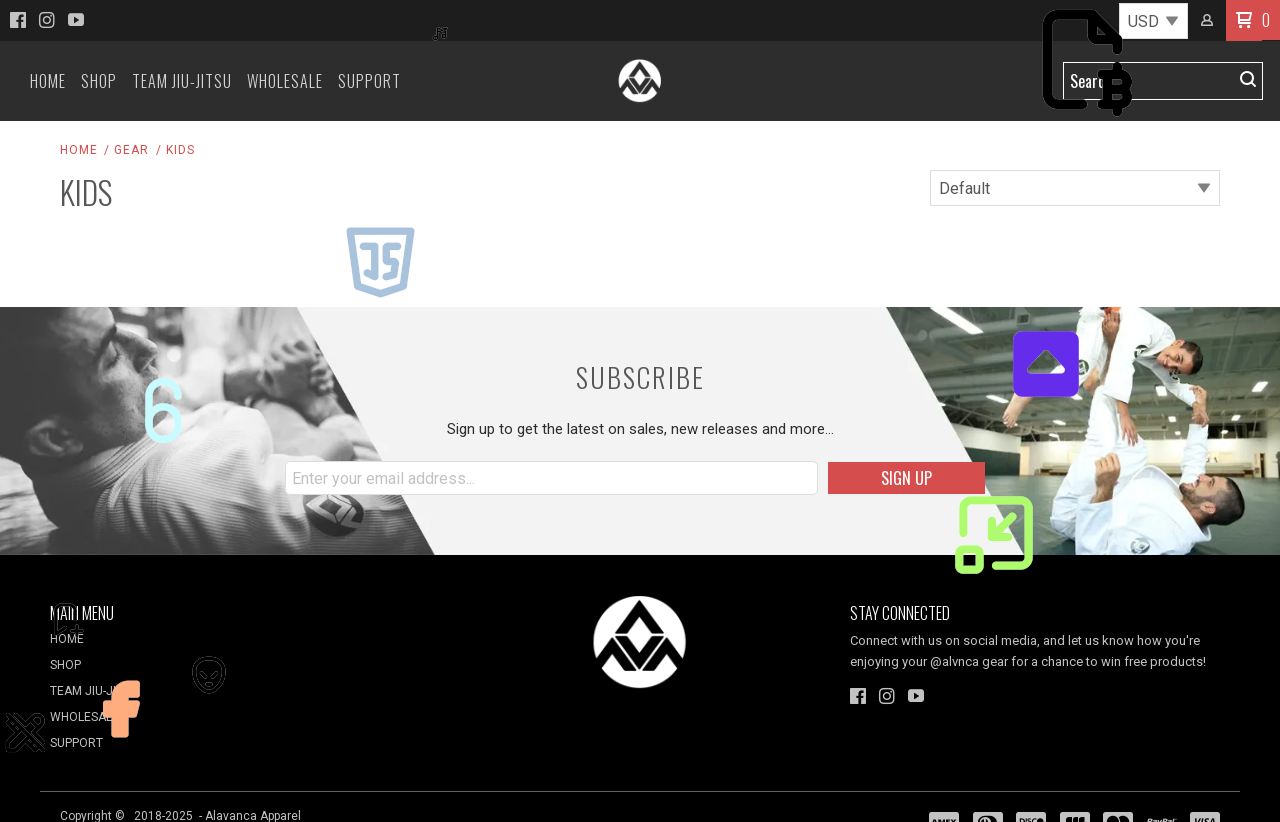 This screenshot has height=822, width=1280. Describe the element at coordinates (1082, 59) in the screenshot. I see `view bitcoin-related document` at that location.